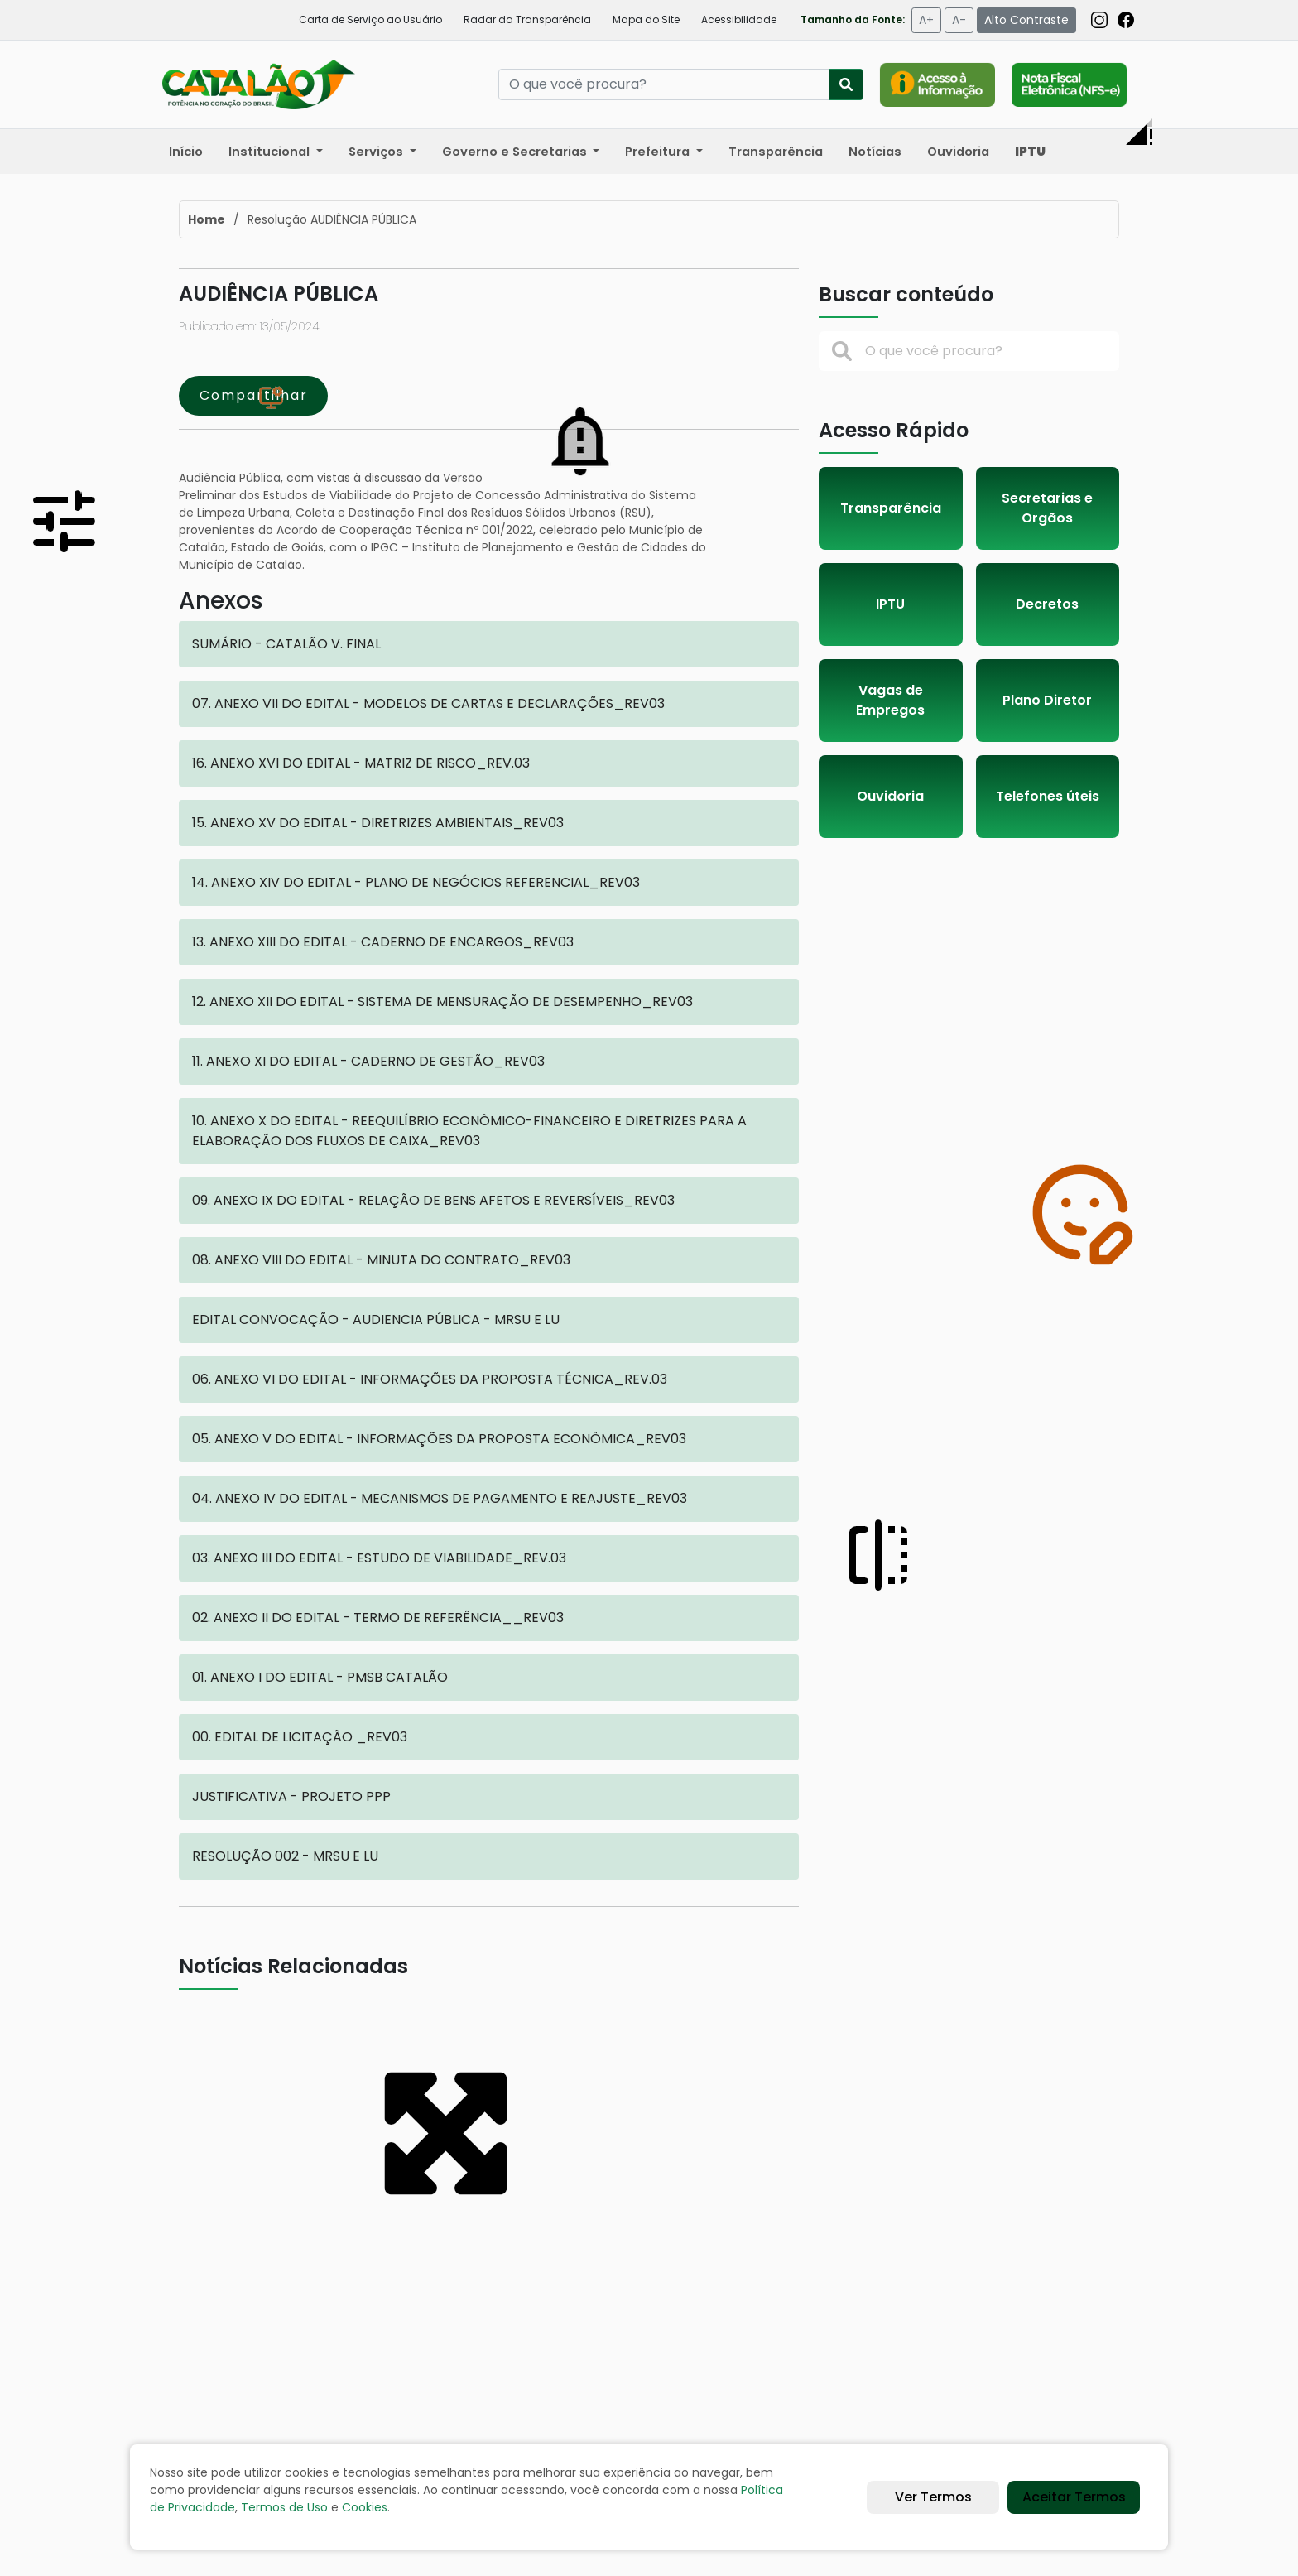  What do you see at coordinates (1139, 132) in the screenshot?
I see `indicates cellular signal with no internet connection` at bounding box center [1139, 132].